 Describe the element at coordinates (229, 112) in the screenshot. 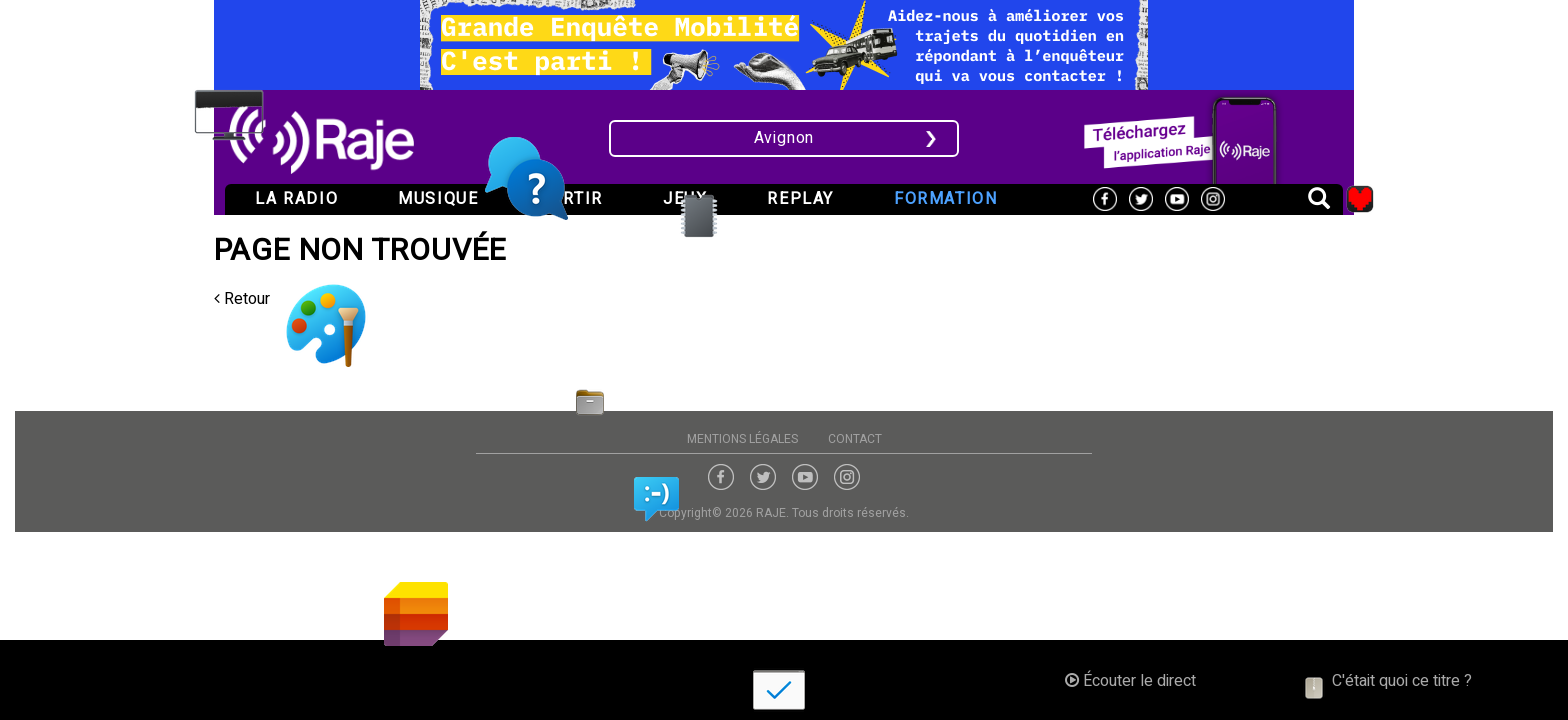

I see `access TV or display settings` at that location.